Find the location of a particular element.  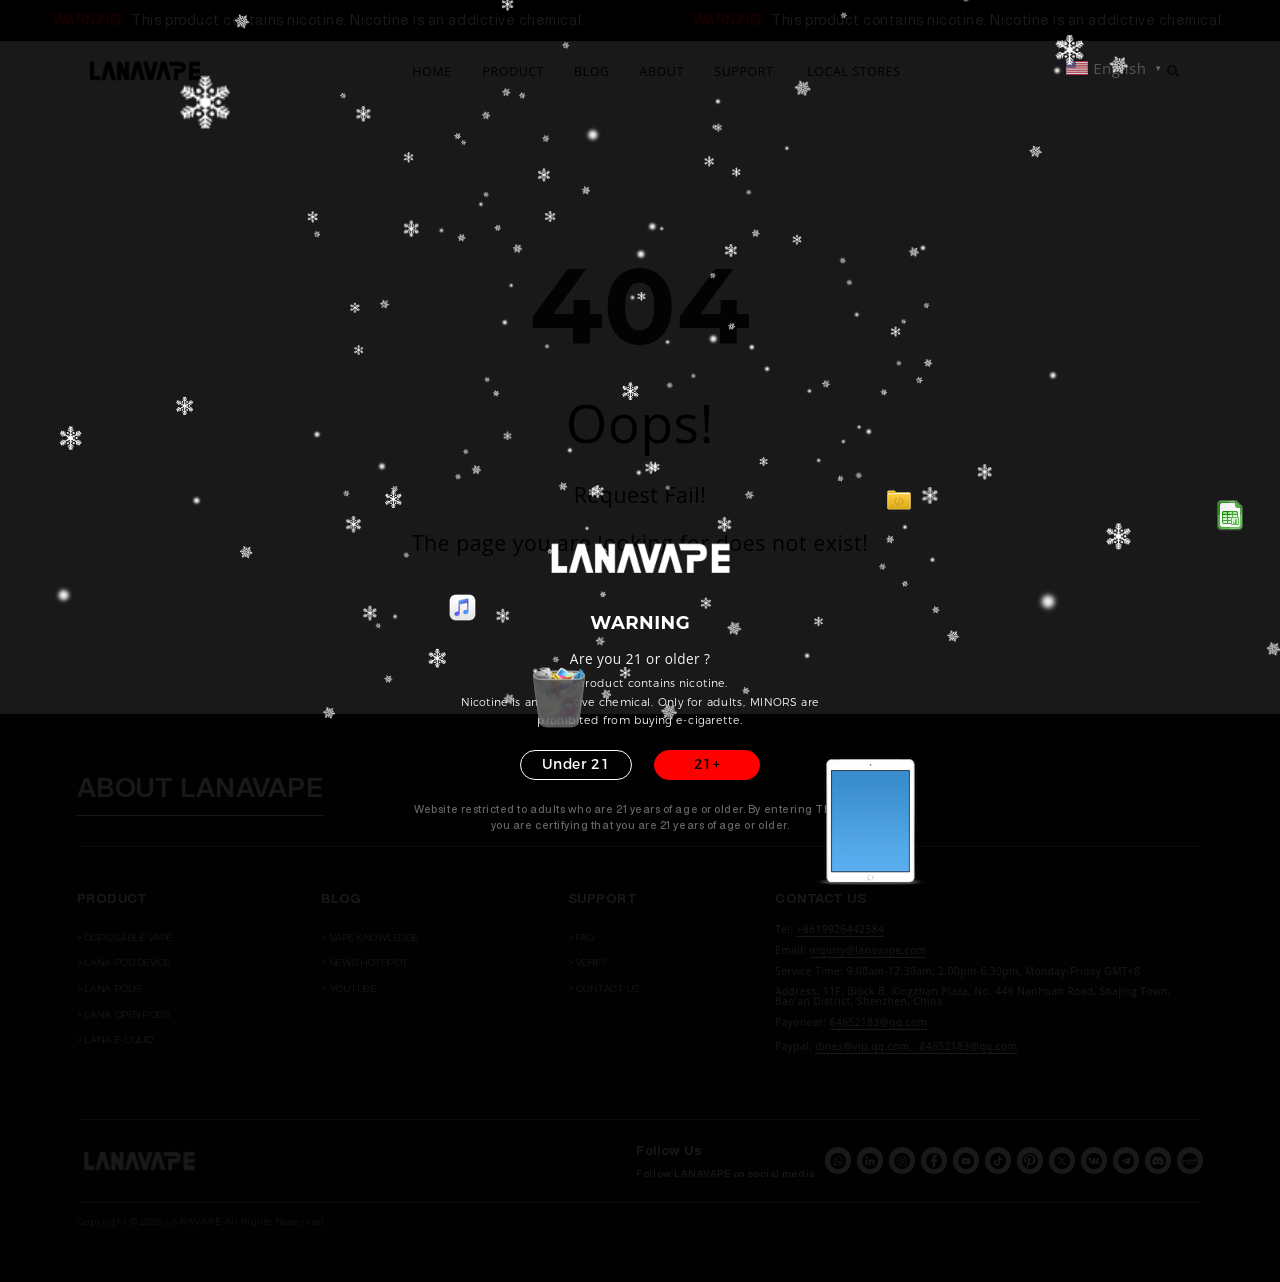

libreoffice calc spreadsheet template file is located at coordinates (1230, 515).